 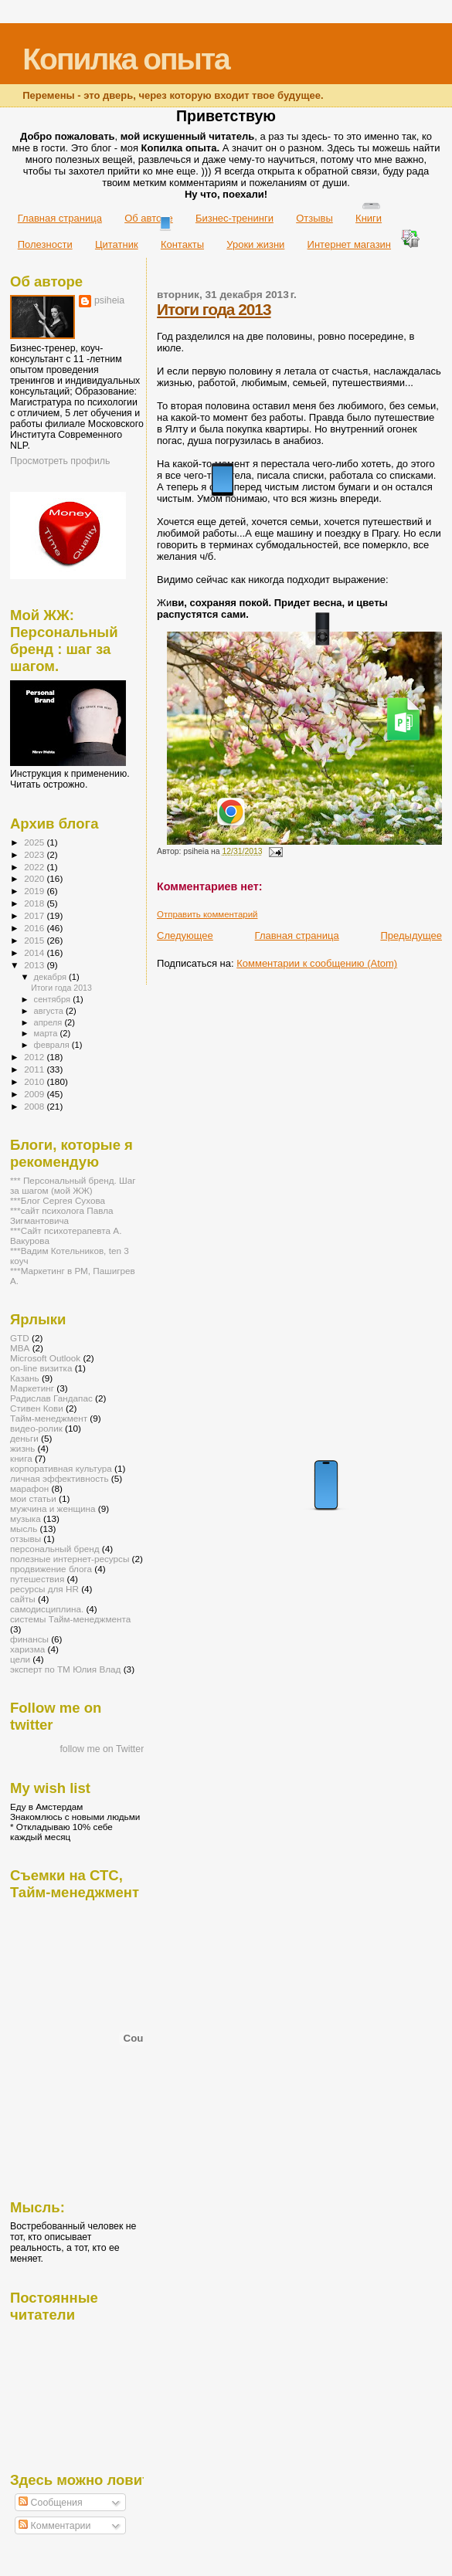 What do you see at coordinates (371, 205) in the screenshot?
I see `represents a connected mac mini device` at bounding box center [371, 205].